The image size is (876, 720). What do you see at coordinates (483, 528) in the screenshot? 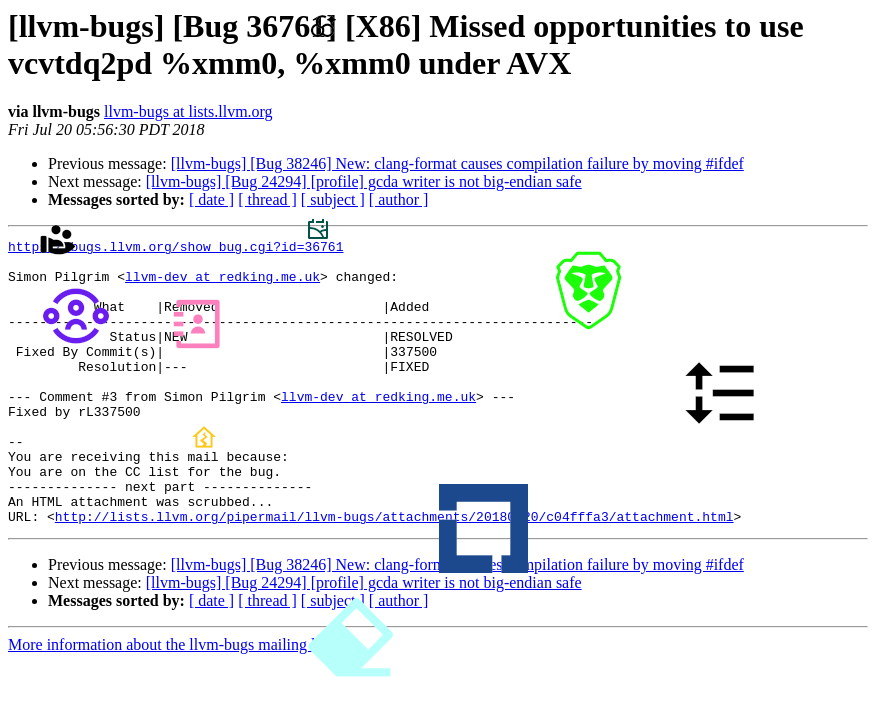
I see `linux foundation logo` at bounding box center [483, 528].